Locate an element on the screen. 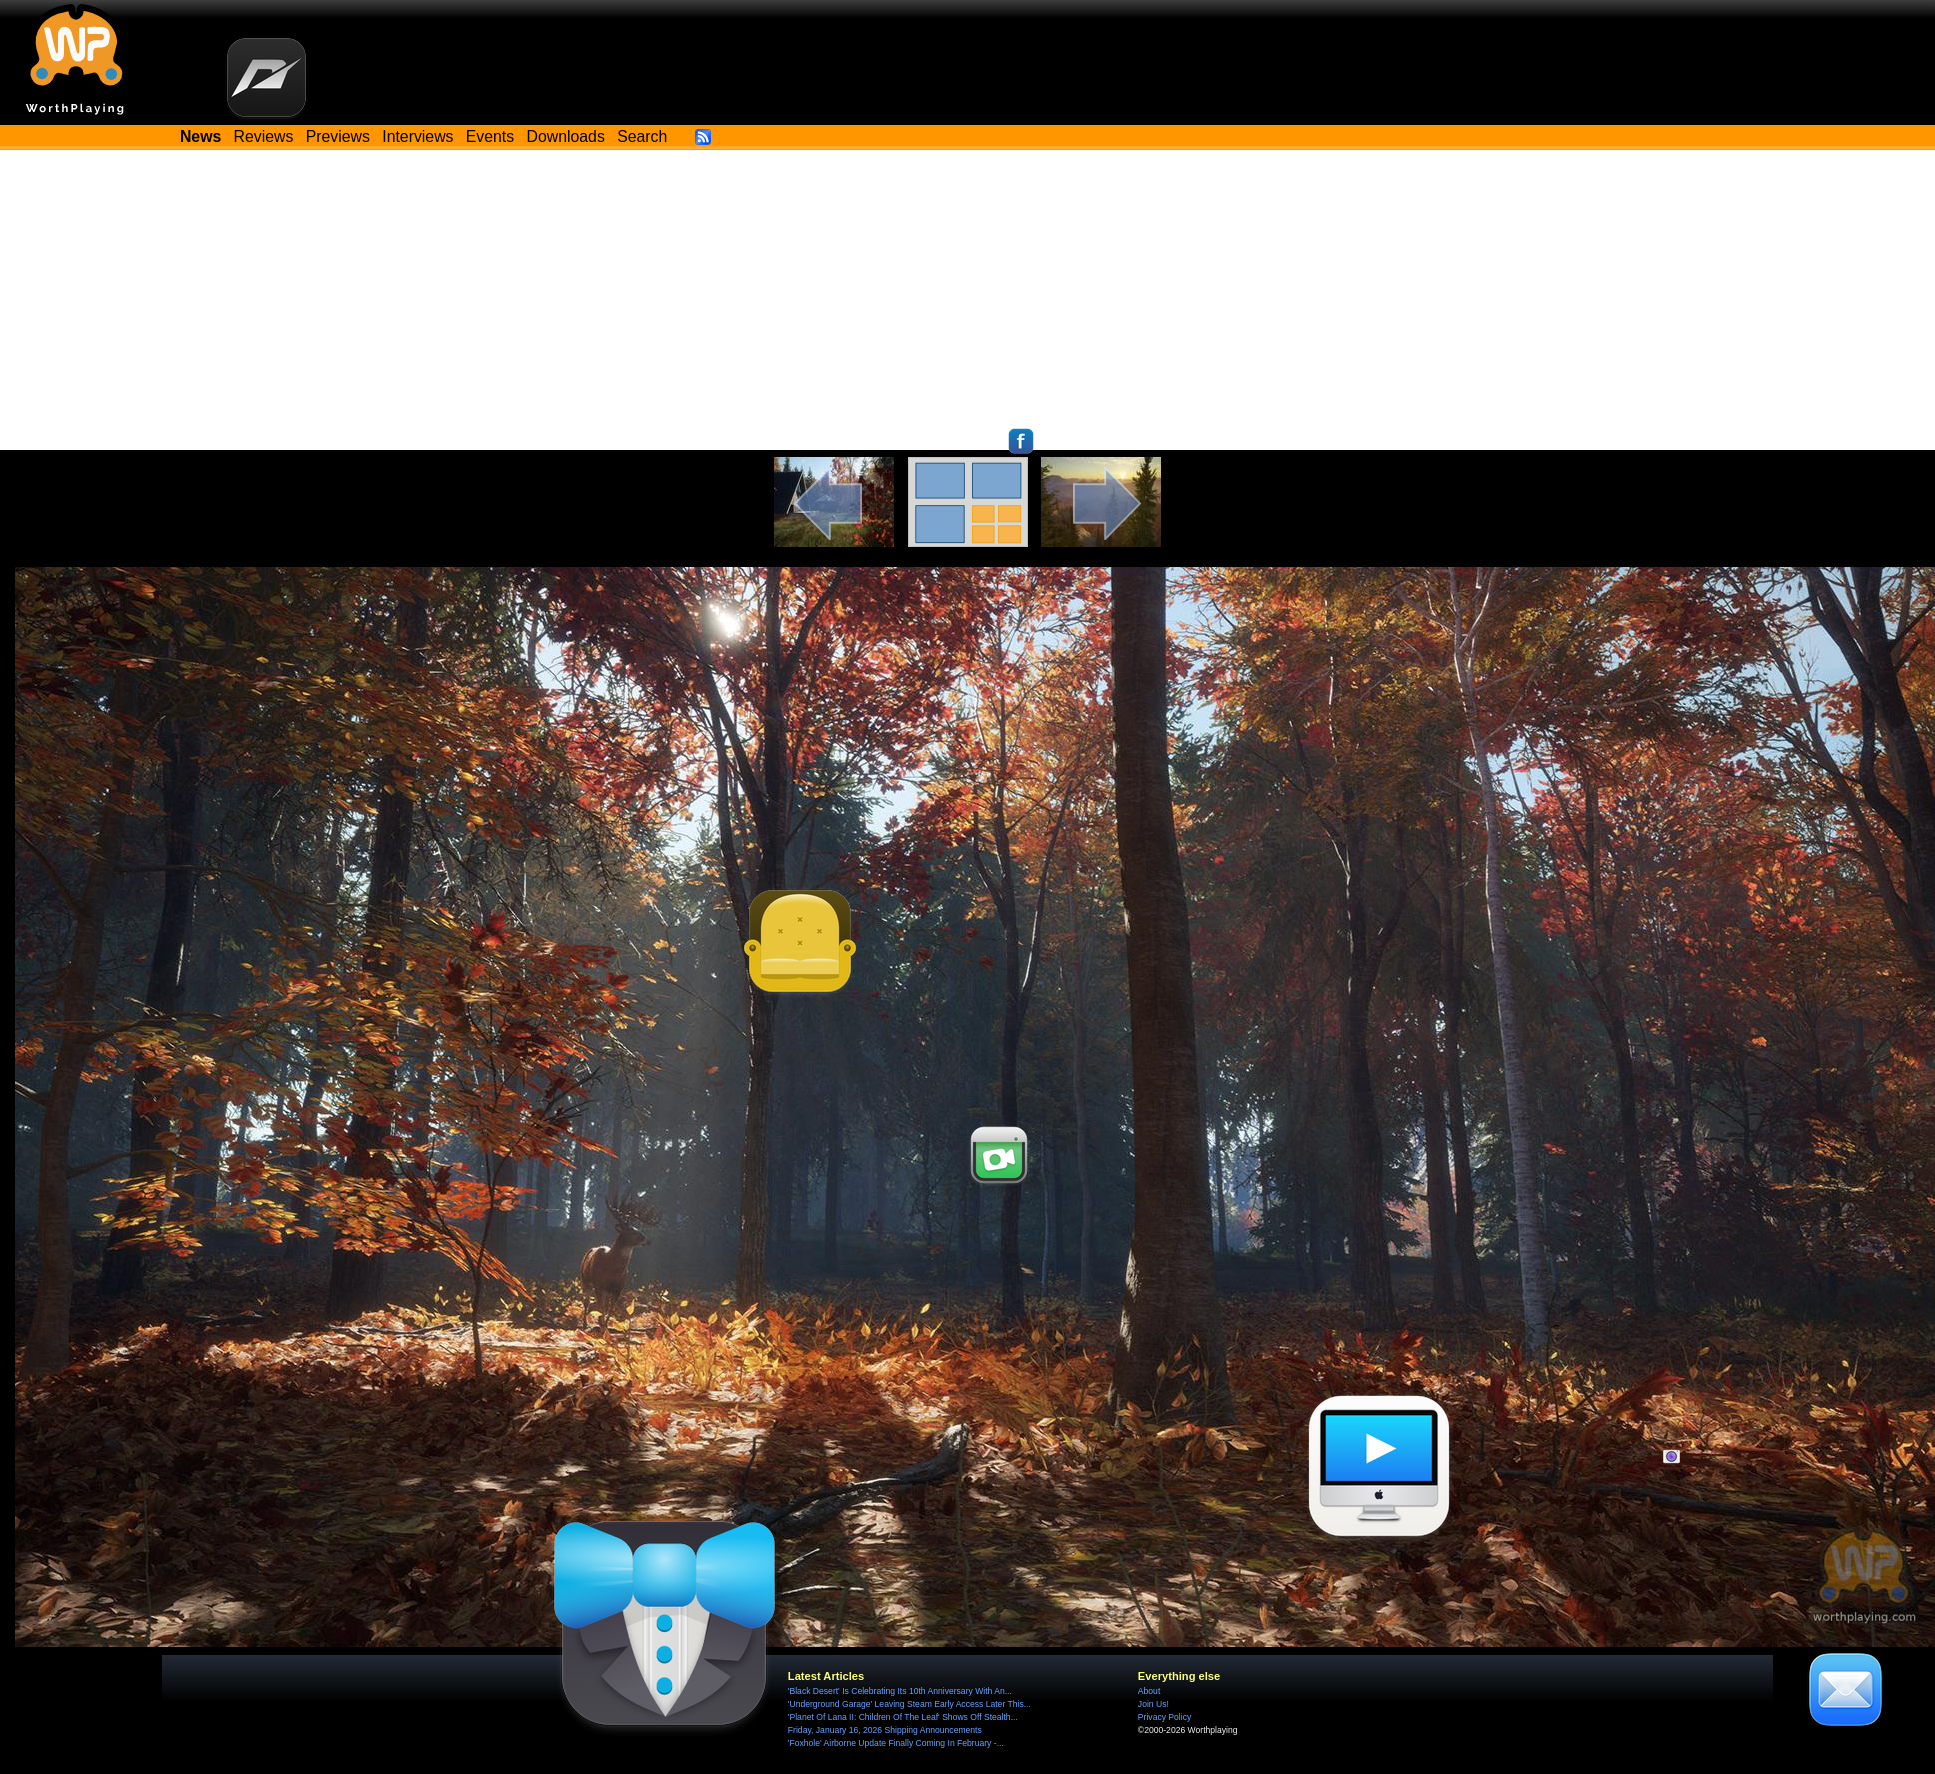 Image resolution: width=1935 pixels, height=1774 pixels. open facebook in browser is located at coordinates (1021, 441).